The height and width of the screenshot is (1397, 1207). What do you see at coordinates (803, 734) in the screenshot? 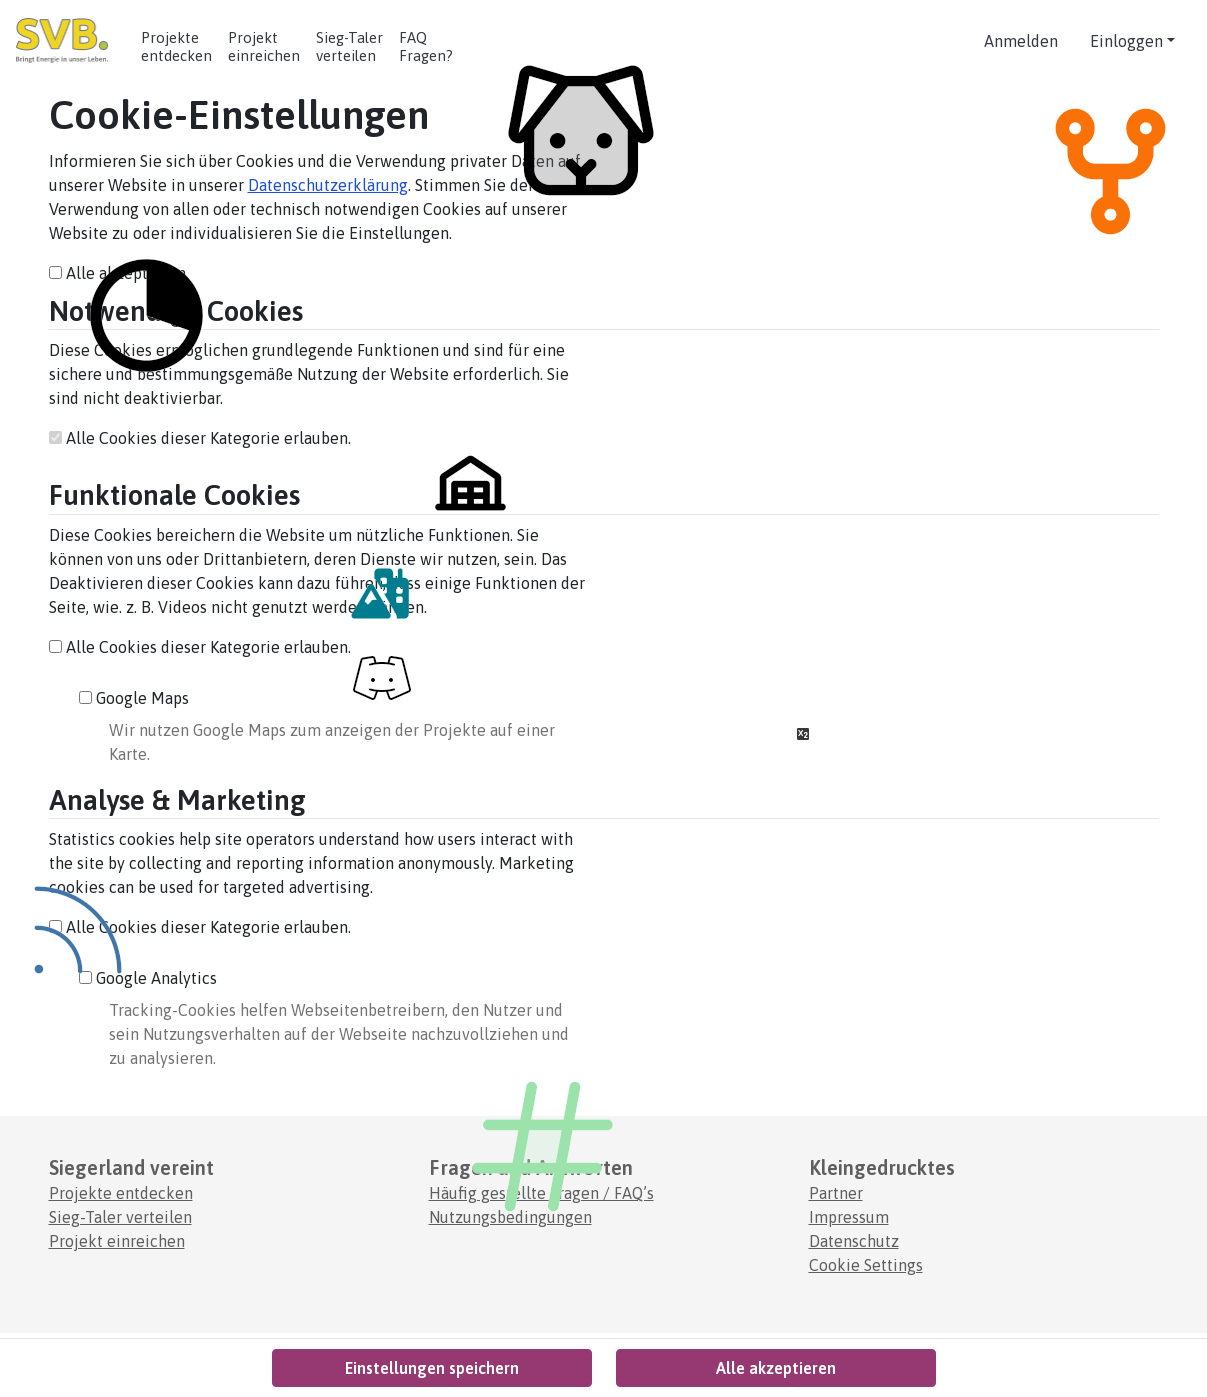
I see `format text as subscript` at bounding box center [803, 734].